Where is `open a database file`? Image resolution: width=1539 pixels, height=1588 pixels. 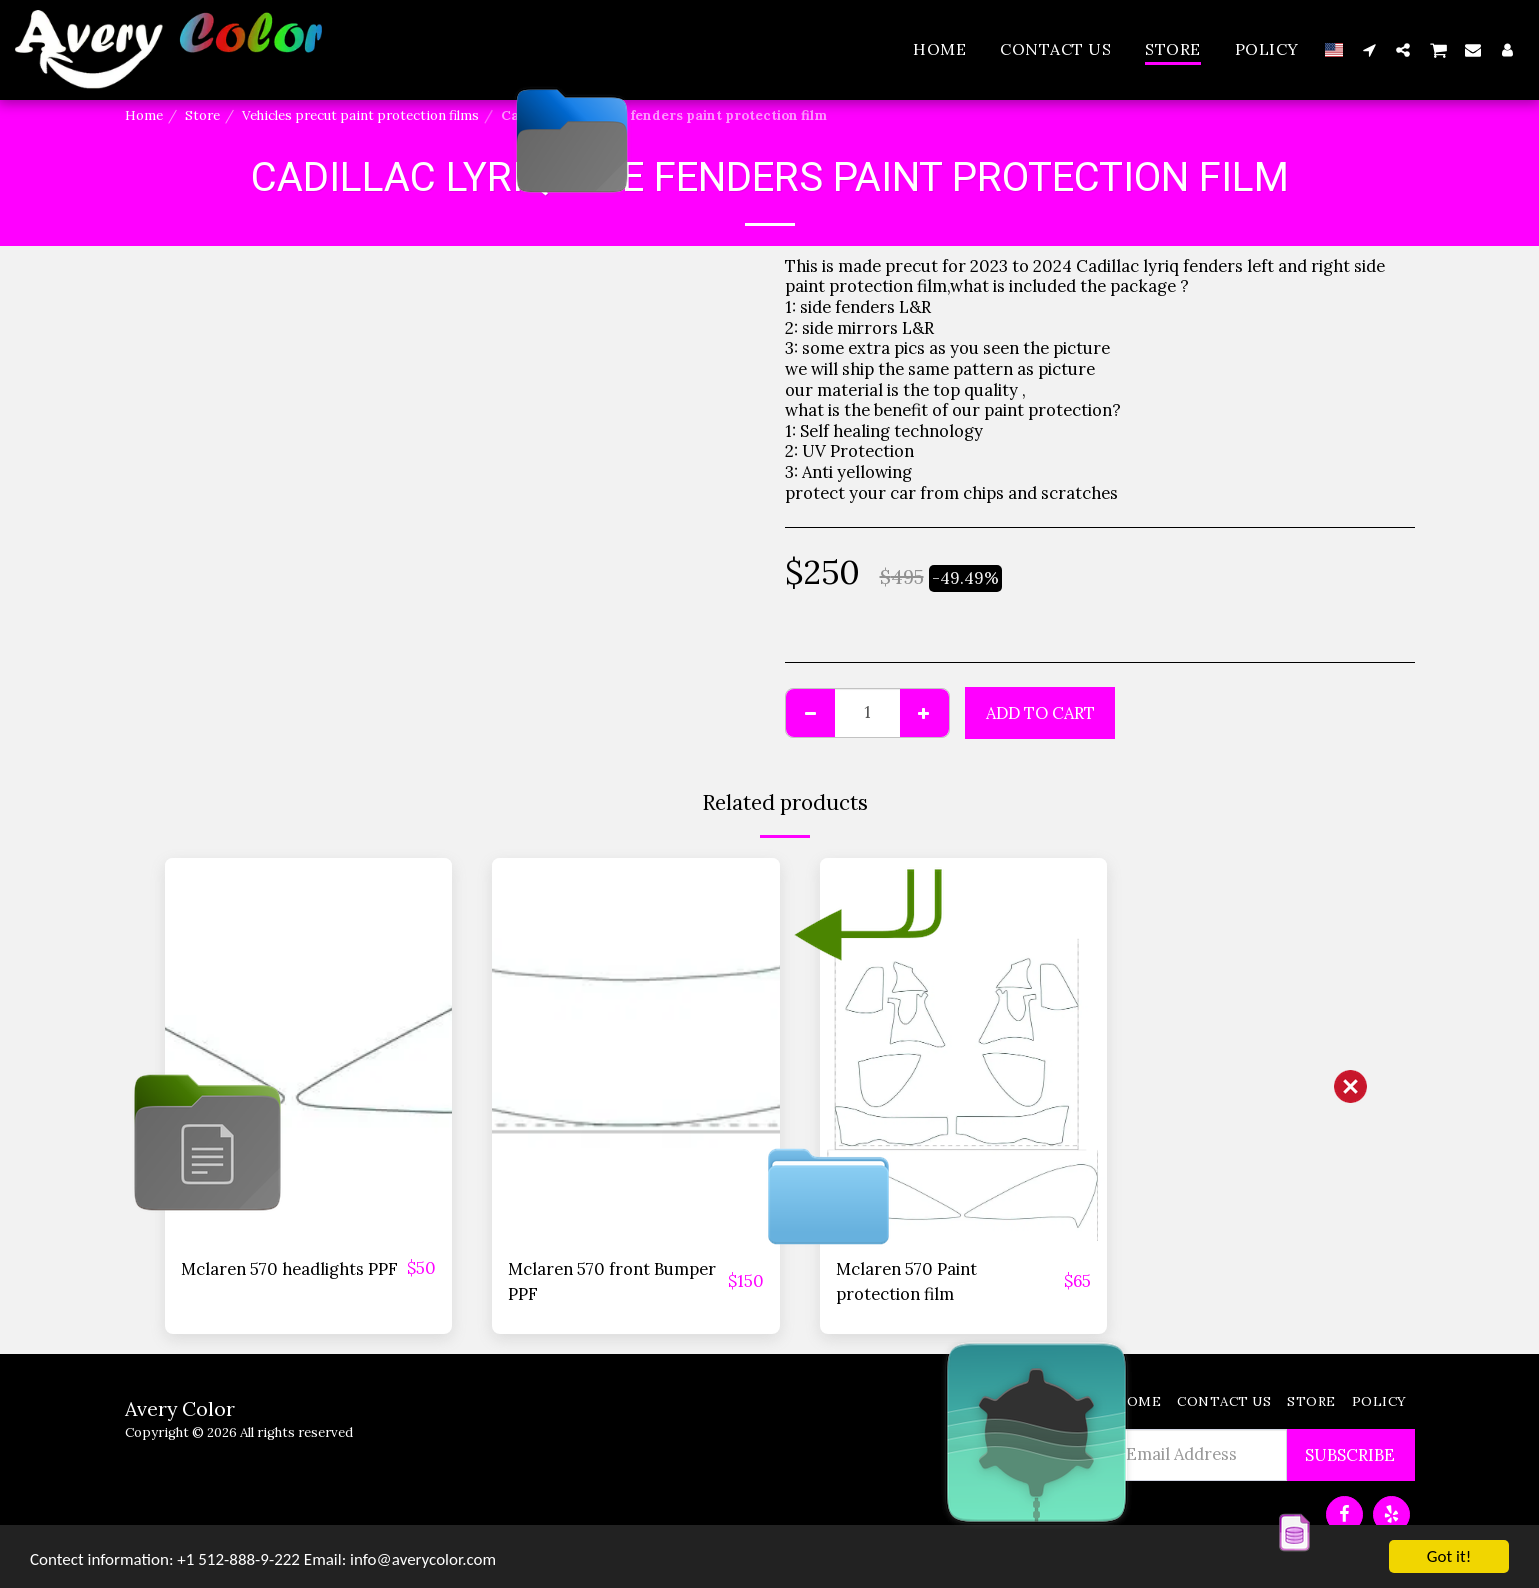
open a database file is located at coordinates (1294, 1532).